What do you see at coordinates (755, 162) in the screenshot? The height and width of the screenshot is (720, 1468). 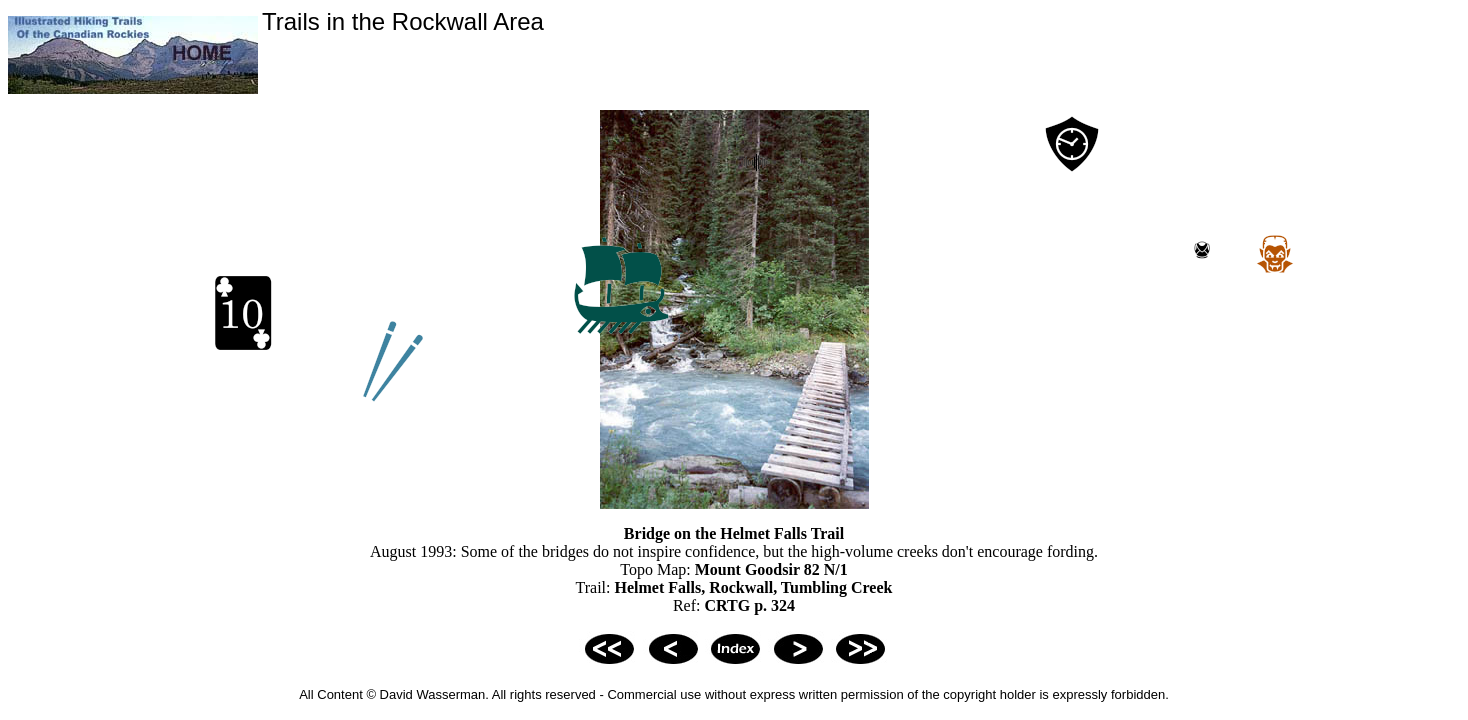 I see `audio or sound is currently playing` at bounding box center [755, 162].